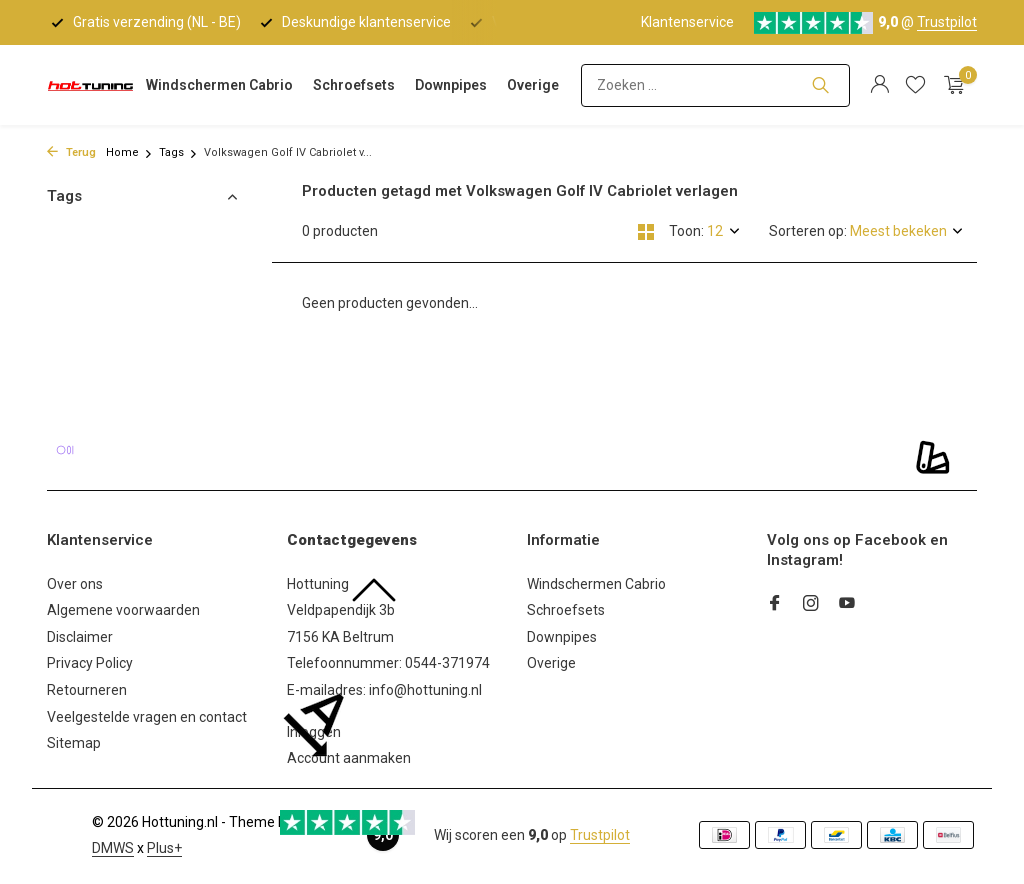  I want to click on open article on Medium, so click(65, 450).